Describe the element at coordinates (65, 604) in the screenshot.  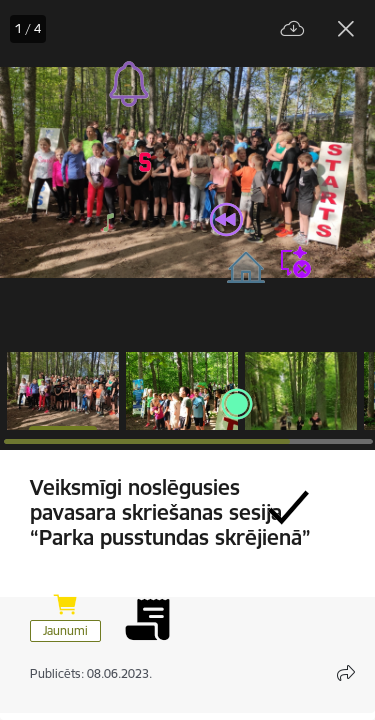
I see `view your shopping cart` at that location.